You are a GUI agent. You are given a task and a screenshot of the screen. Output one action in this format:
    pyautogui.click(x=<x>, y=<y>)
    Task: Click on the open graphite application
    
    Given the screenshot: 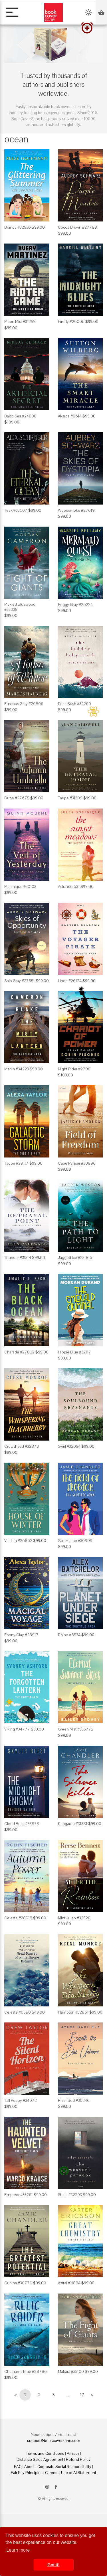 What is the action you would take?
    pyautogui.click(x=81, y=989)
    